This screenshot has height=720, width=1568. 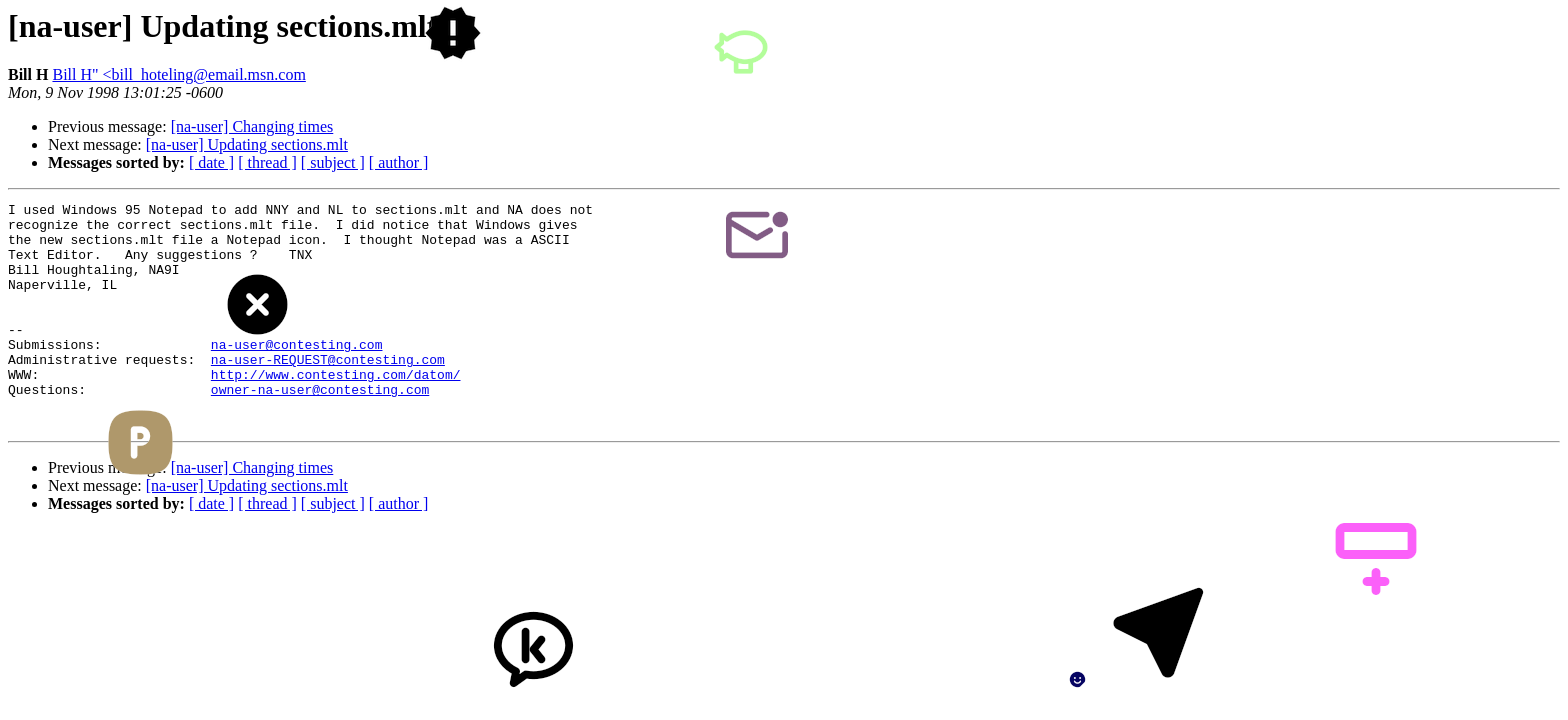 I want to click on add a sticker to your message, so click(x=1077, y=679).